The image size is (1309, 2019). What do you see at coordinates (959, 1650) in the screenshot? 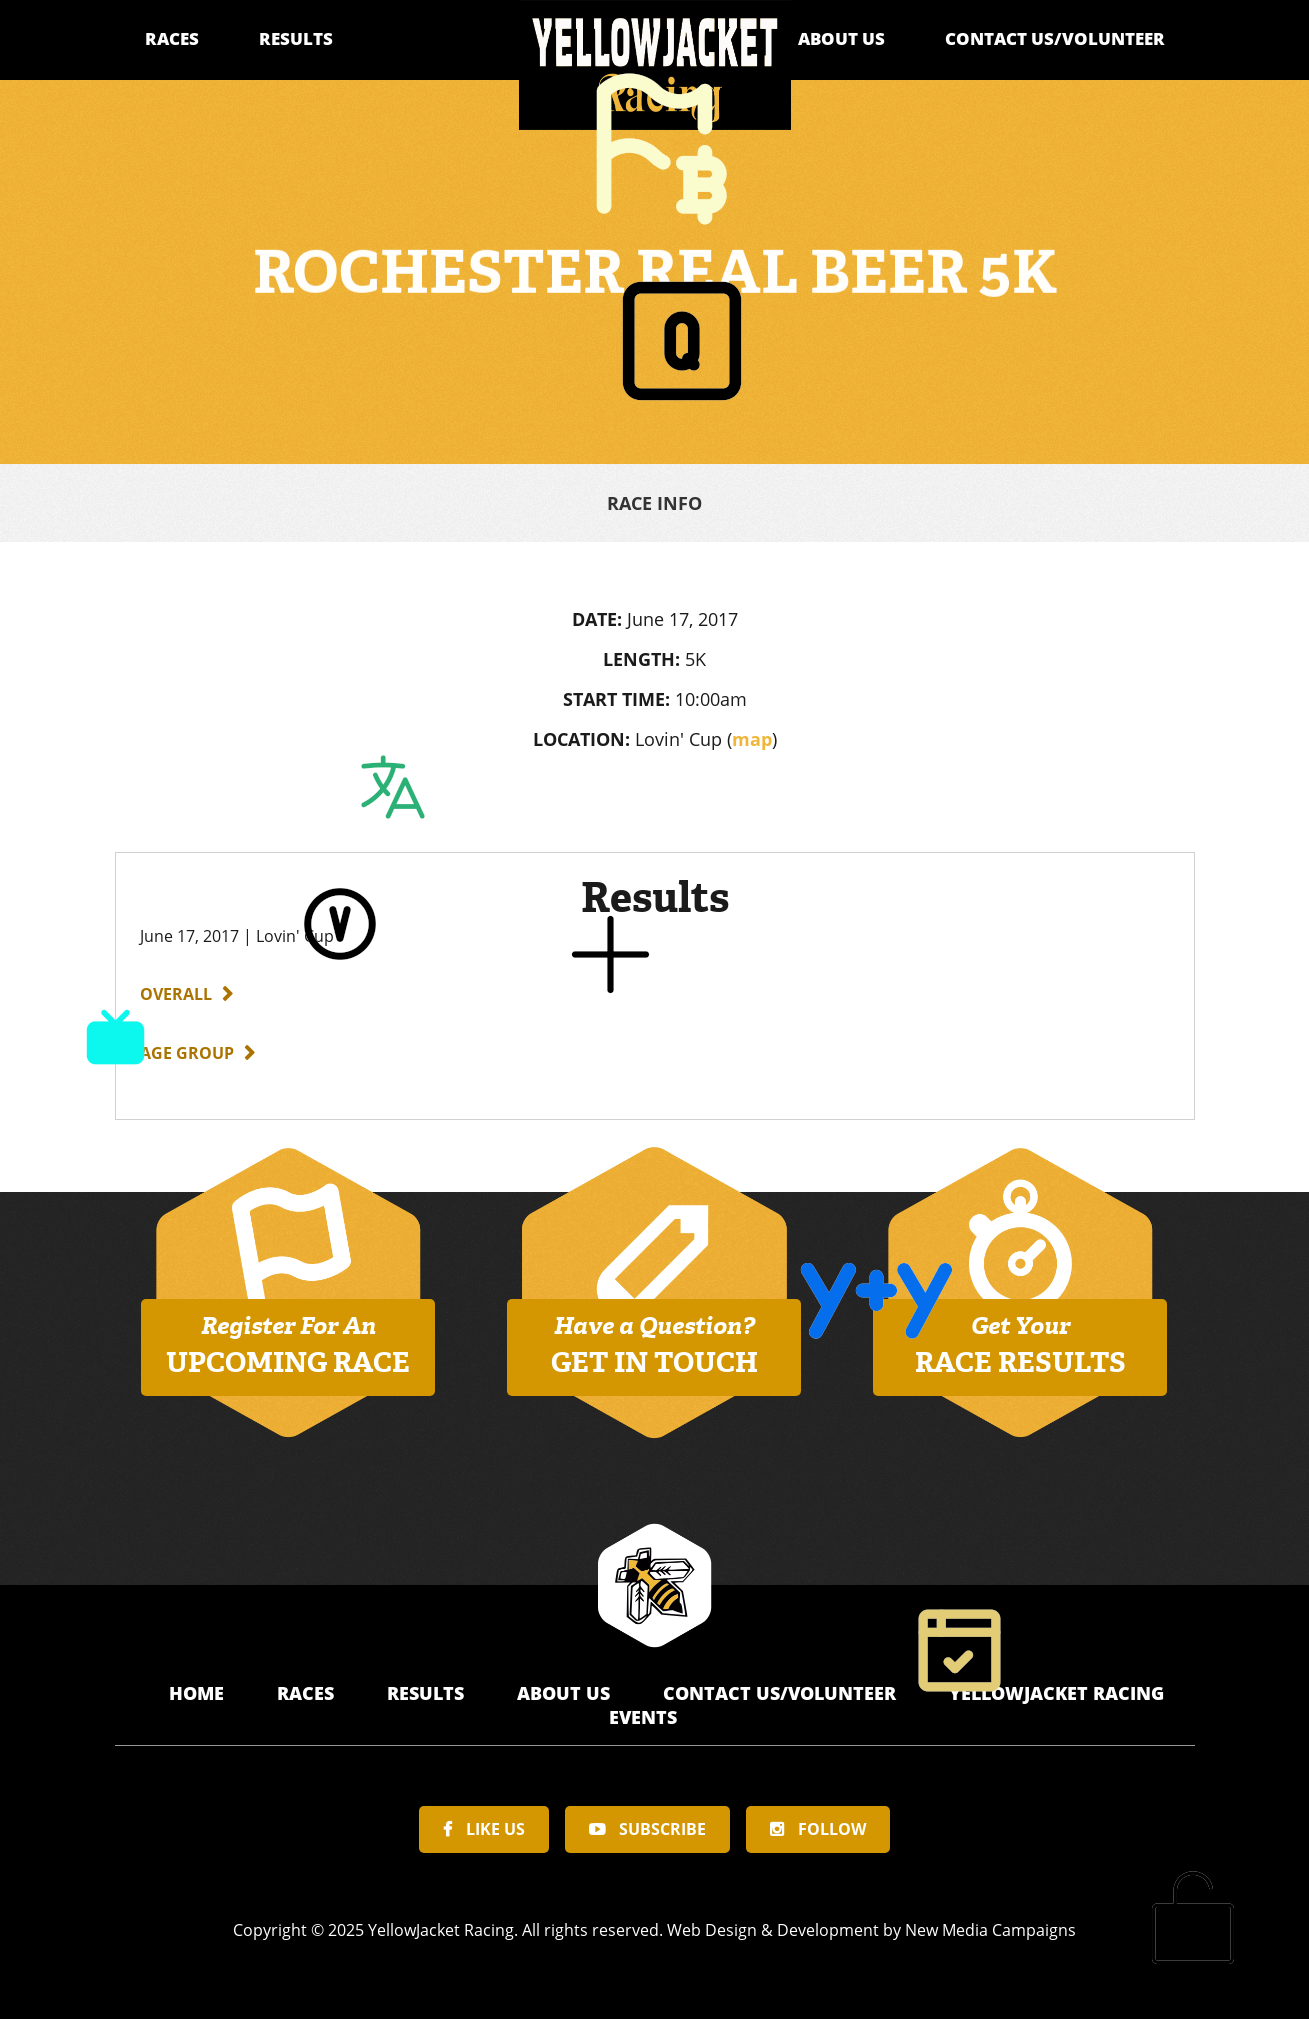
I see `browser verification complete` at bounding box center [959, 1650].